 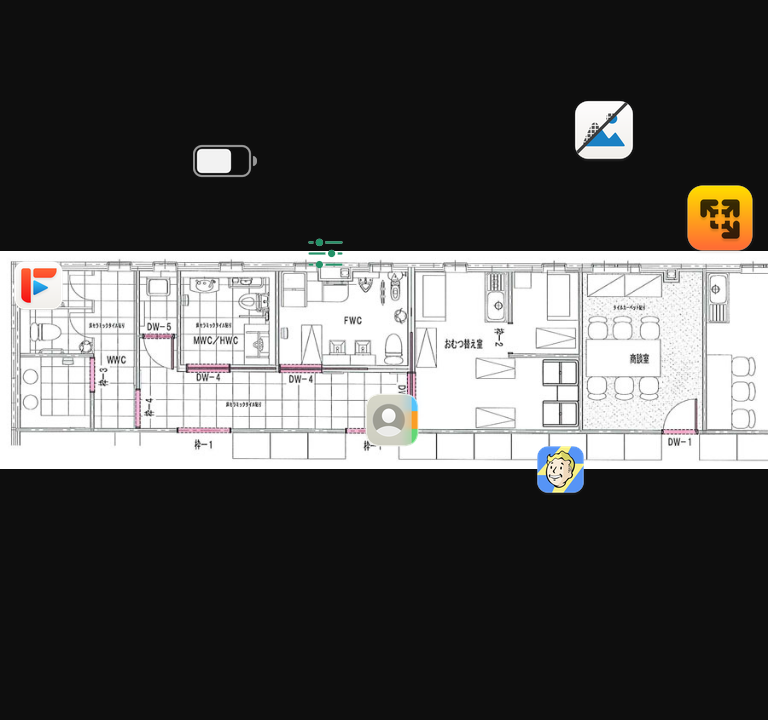 I want to click on open bitmap2component application, so click(x=604, y=130).